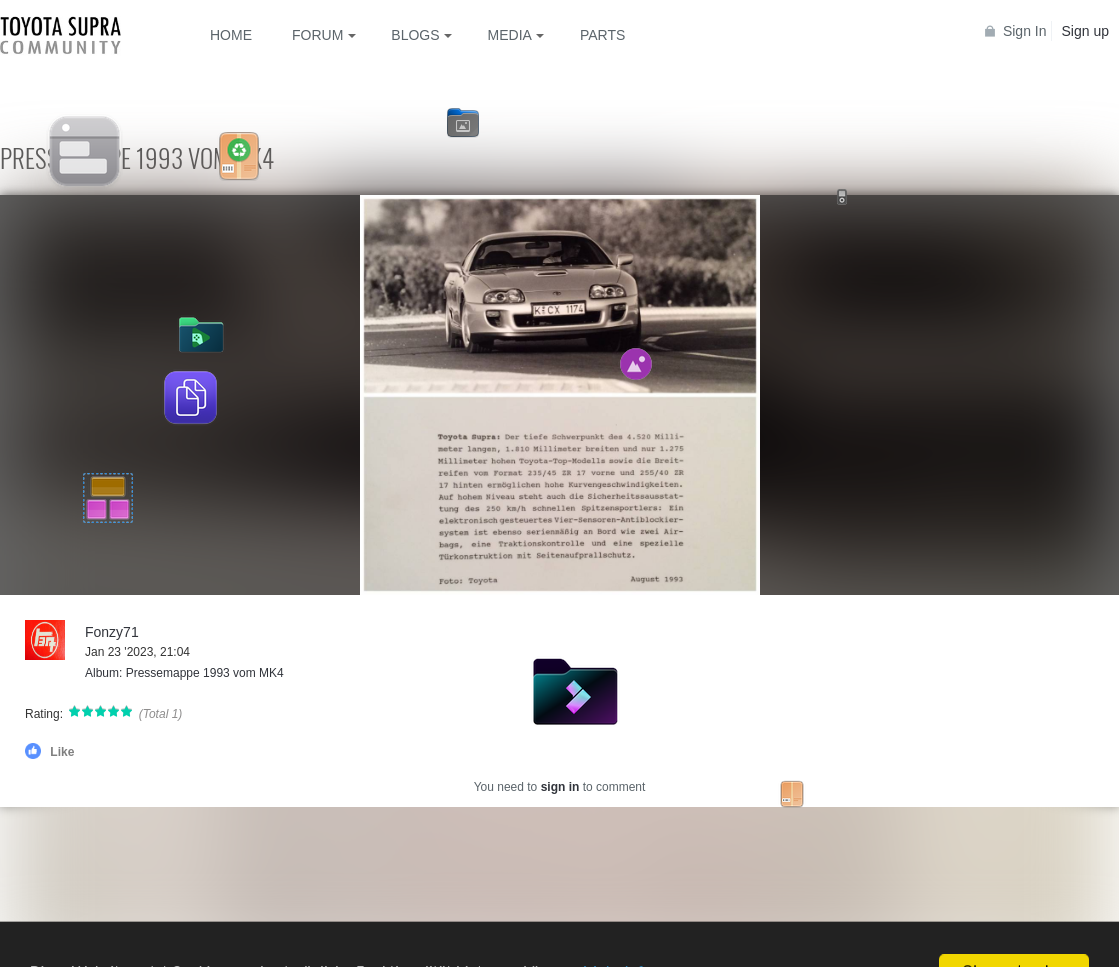  I want to click on a debian package file ready for installation, so click(792, 794).